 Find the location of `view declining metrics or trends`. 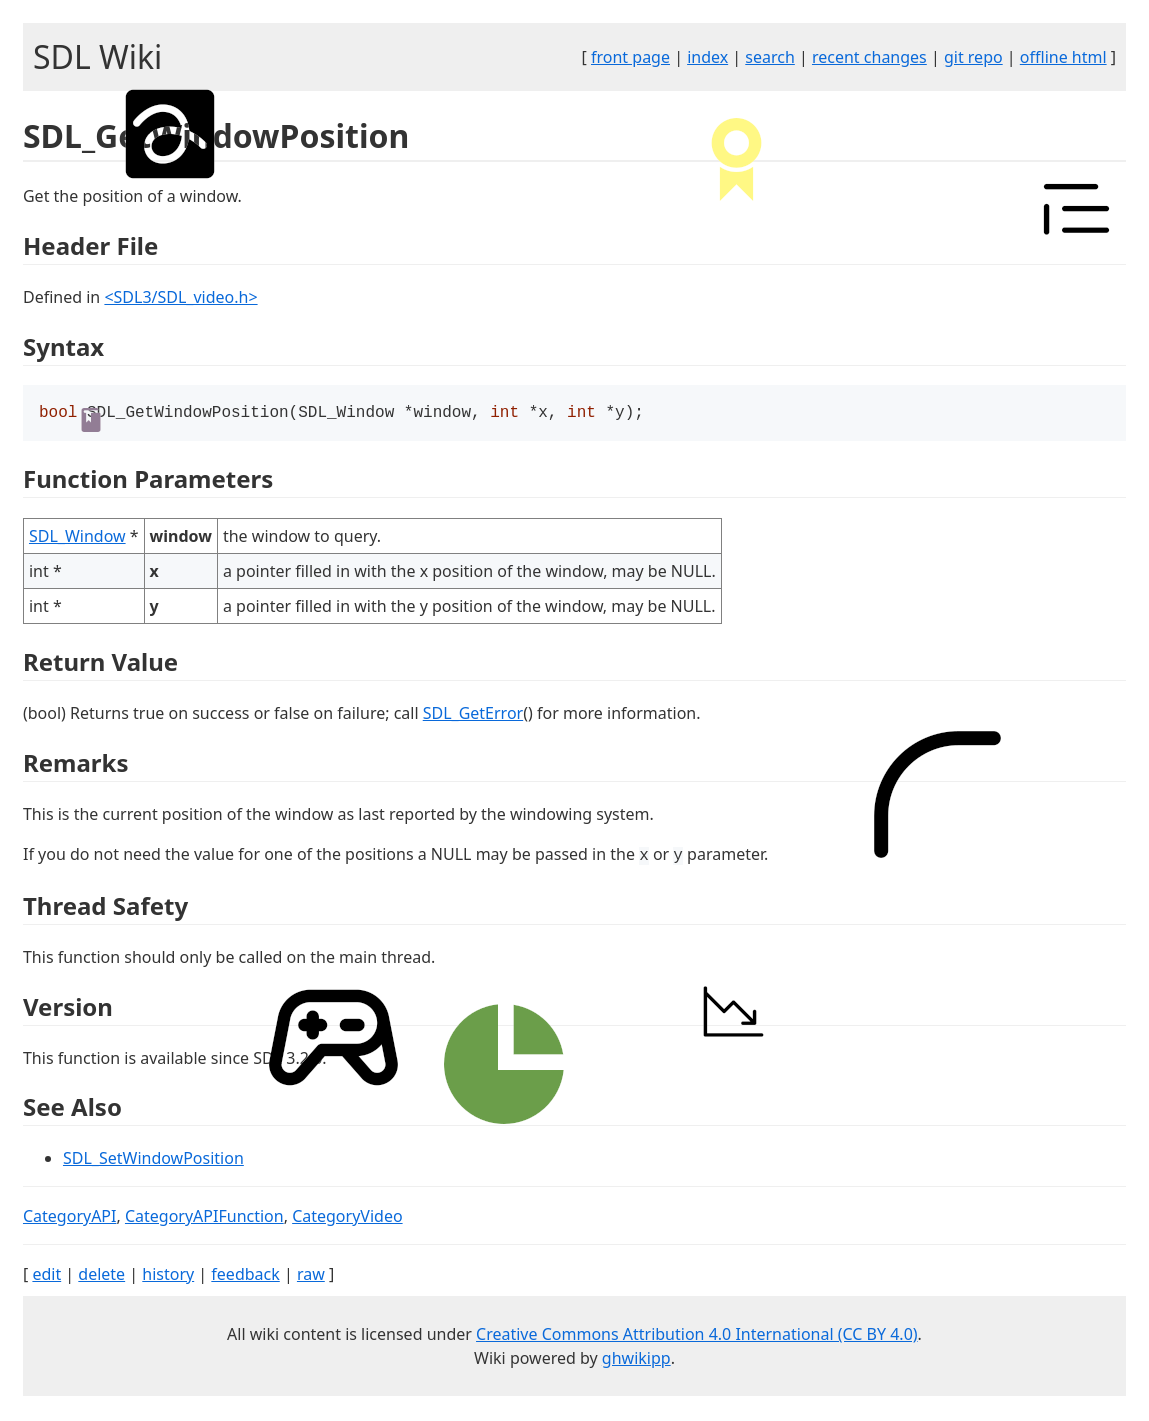

view declining metrics or trends is located at coordinates (733, 1011).